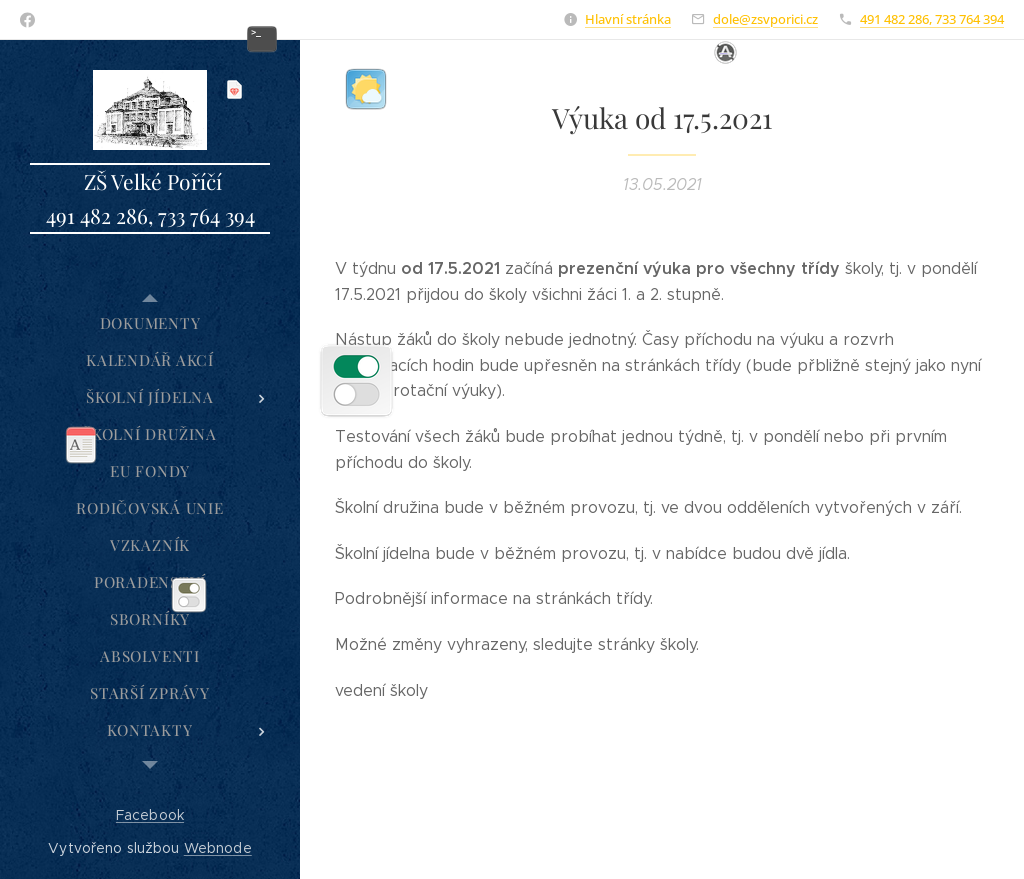 This screenshot has height=879, width=1024. Describe the element at coordinates (725, 52) in the screenshot. I see `check for system software updates` at that location.